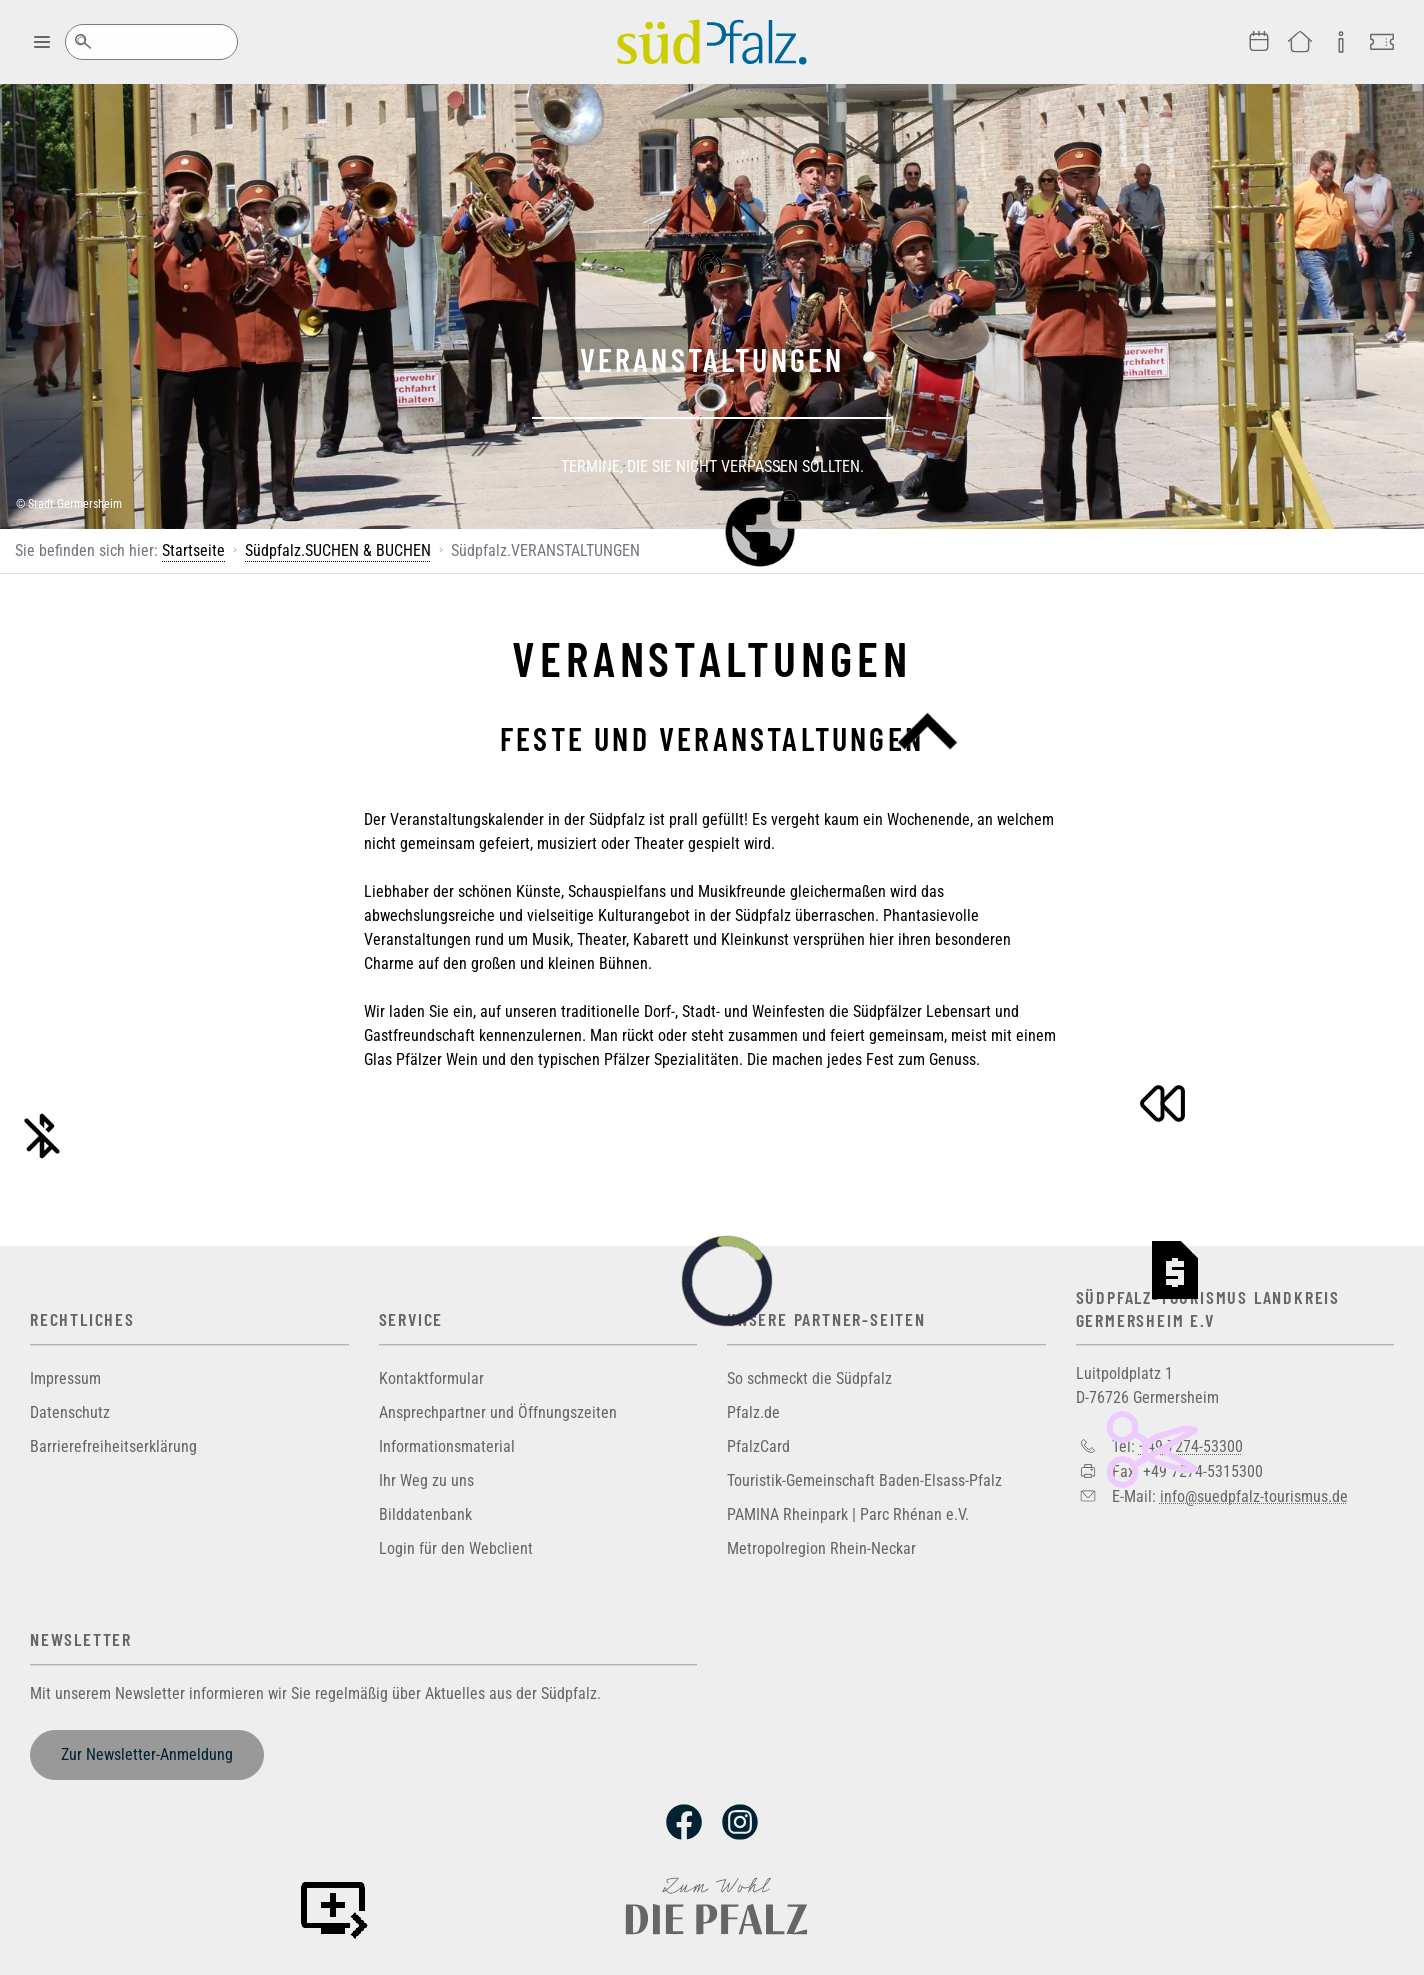 The width and height of the screenshot is (1424, 1975). I want to click on add to play next in queue, so click(333, 1908).